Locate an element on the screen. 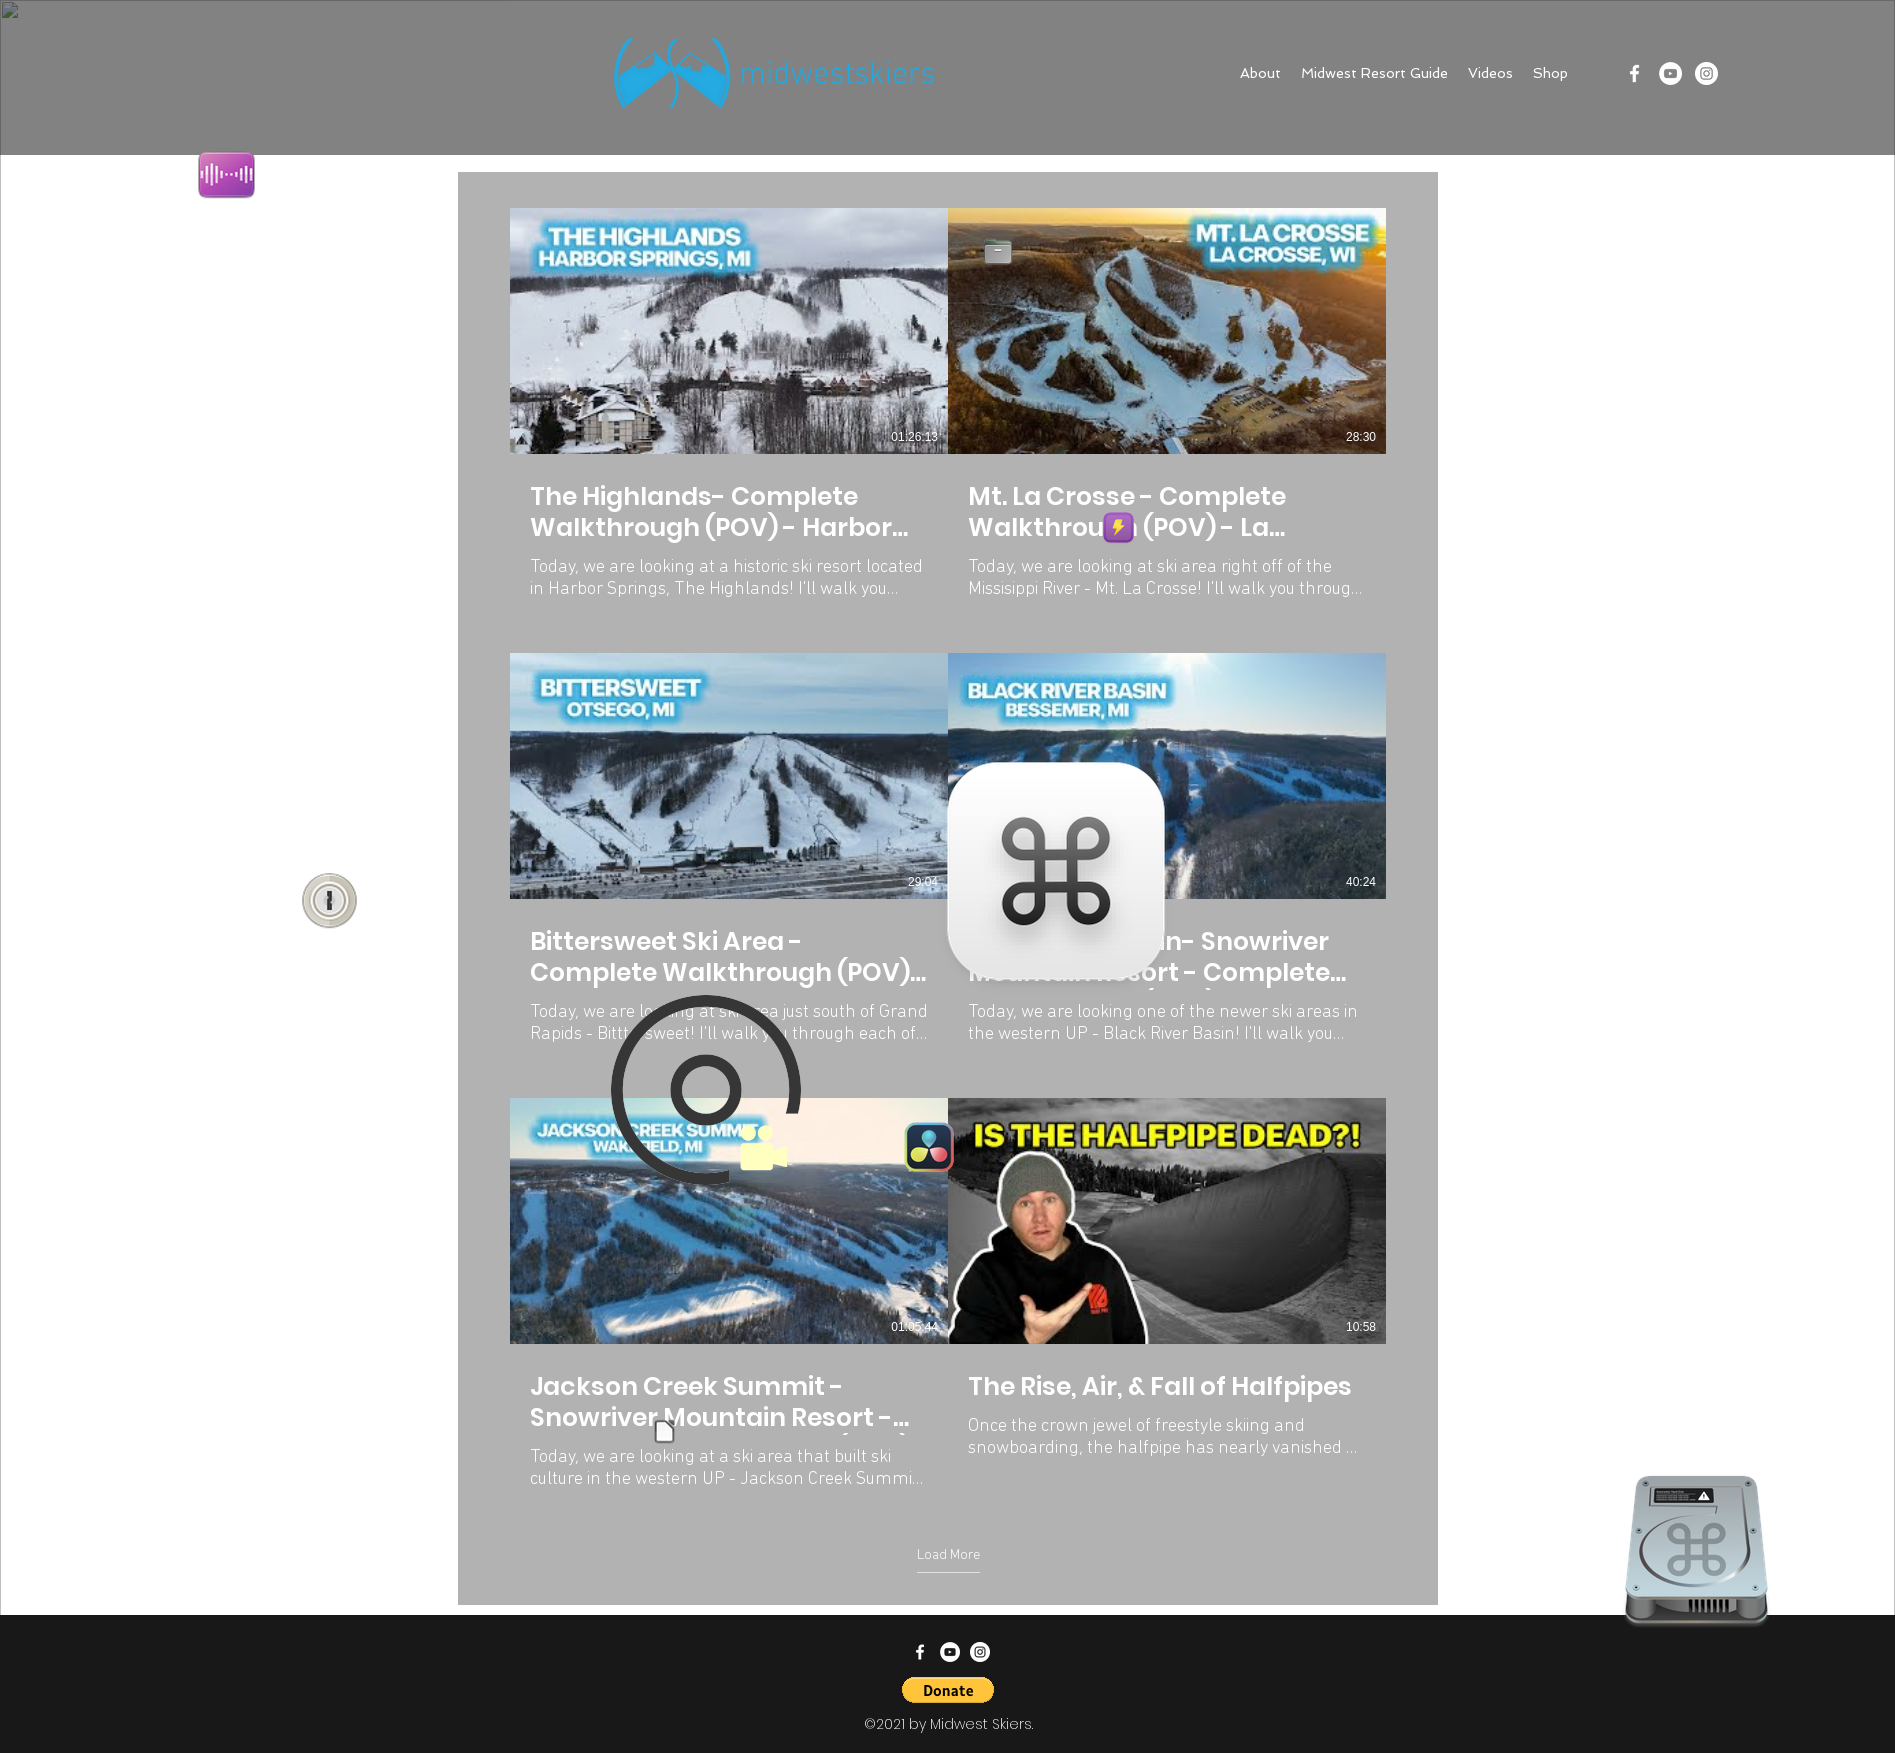  open the audio recorder app is located at coordinates (226, 174).